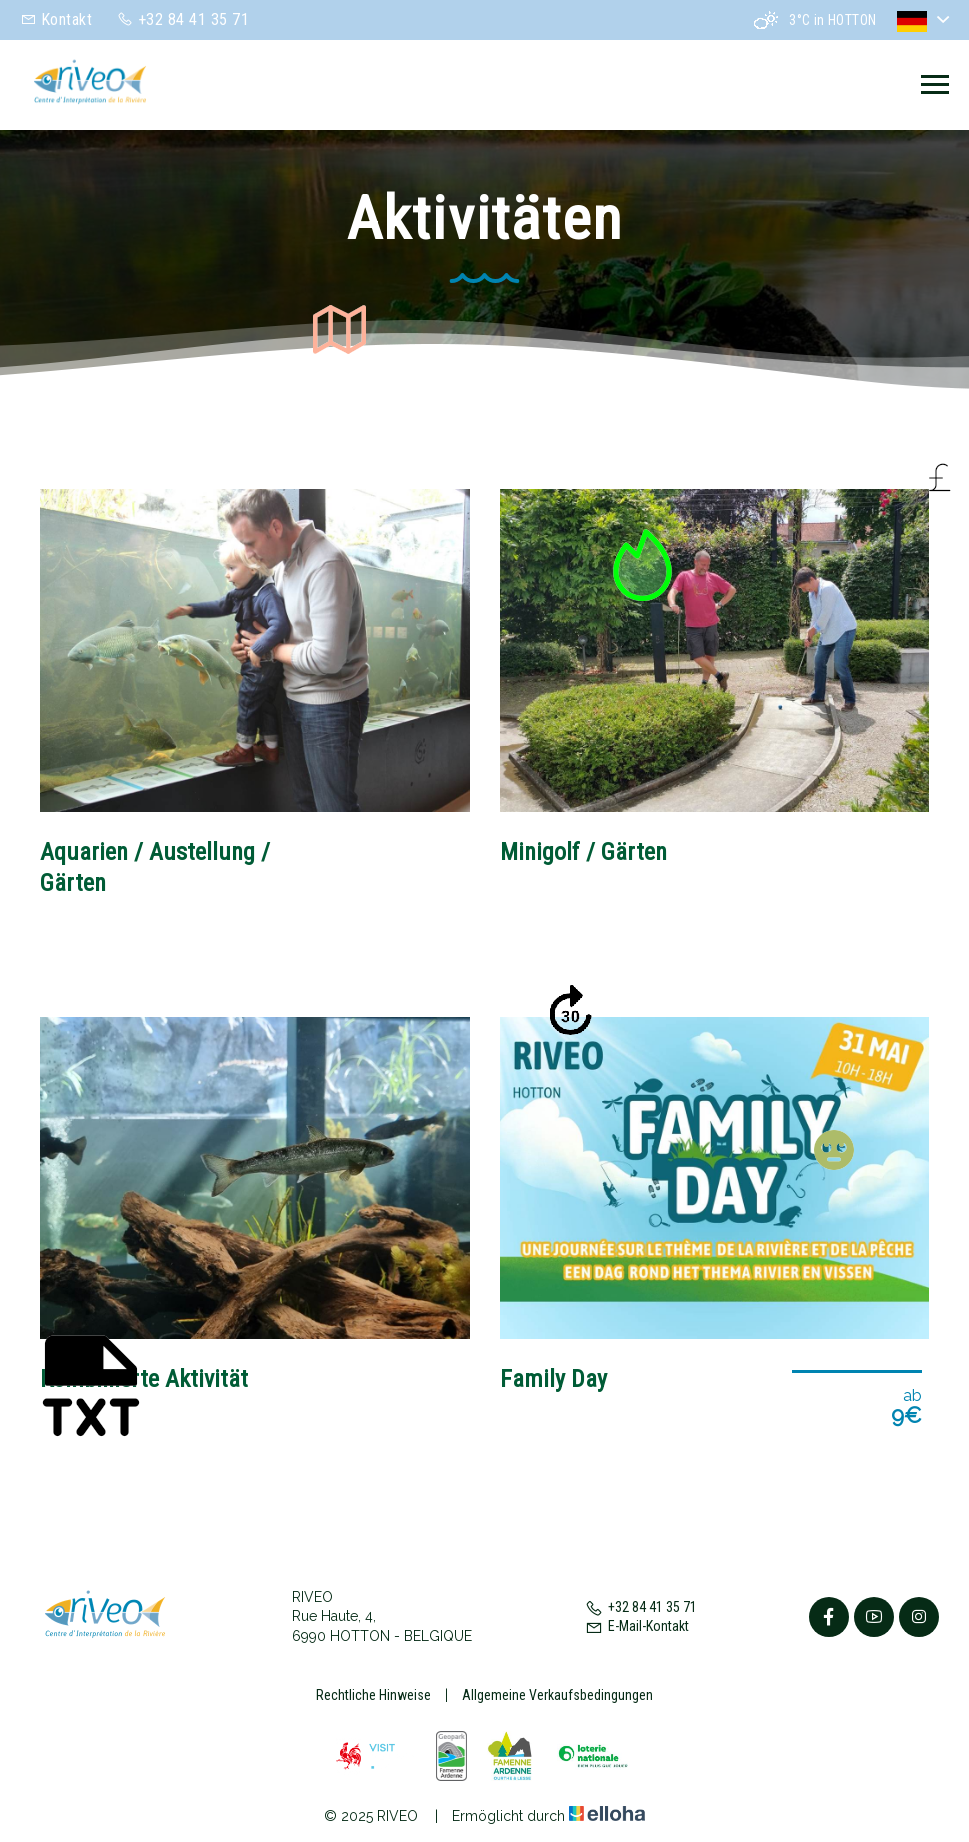 The height and width of the screenshot is (1842, 969). What do you see at coordinates (339, 329) in the screenshot?
I see `view map or navigation` at bounding box center [339, 329].